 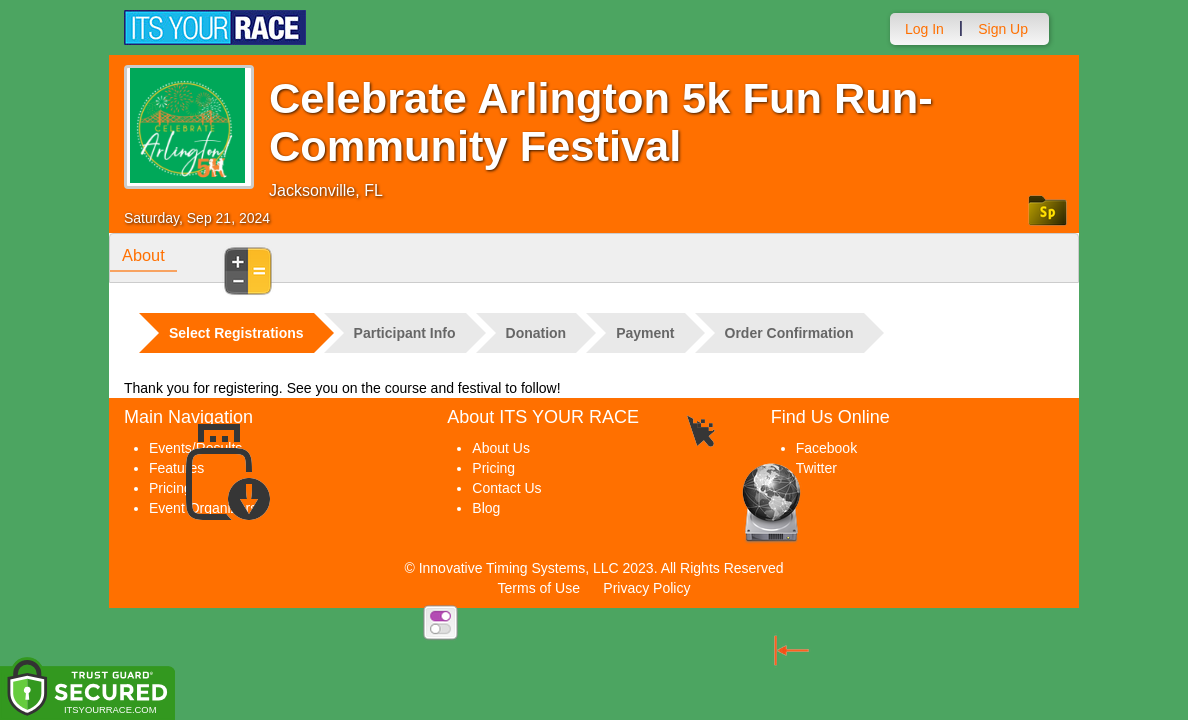 What do you see at coordinates (769, 504) in the screenshot?
I see `access network boot volume` at bounding box center [769, 504].